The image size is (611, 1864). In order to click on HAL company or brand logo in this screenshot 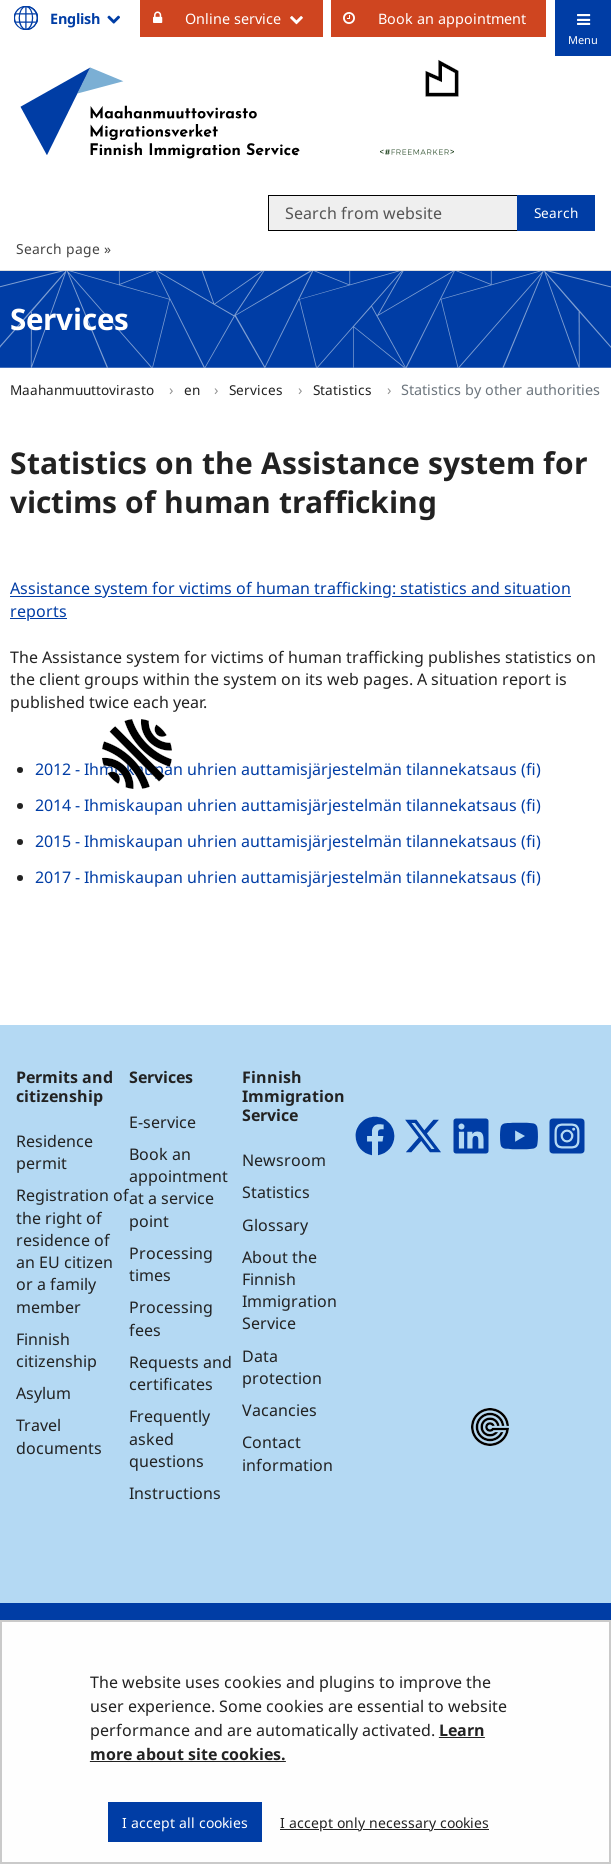, I will do `click(137, 754)`.